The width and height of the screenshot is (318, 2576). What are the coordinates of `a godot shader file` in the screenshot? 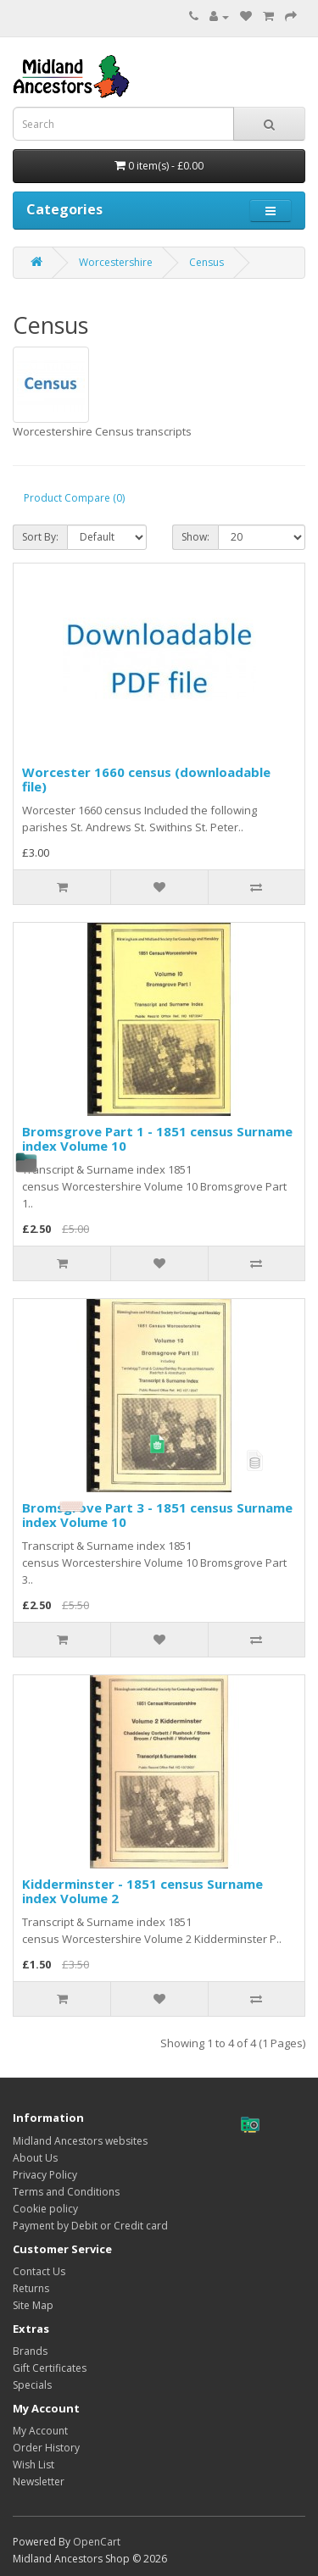 It's located at (157, 1444).